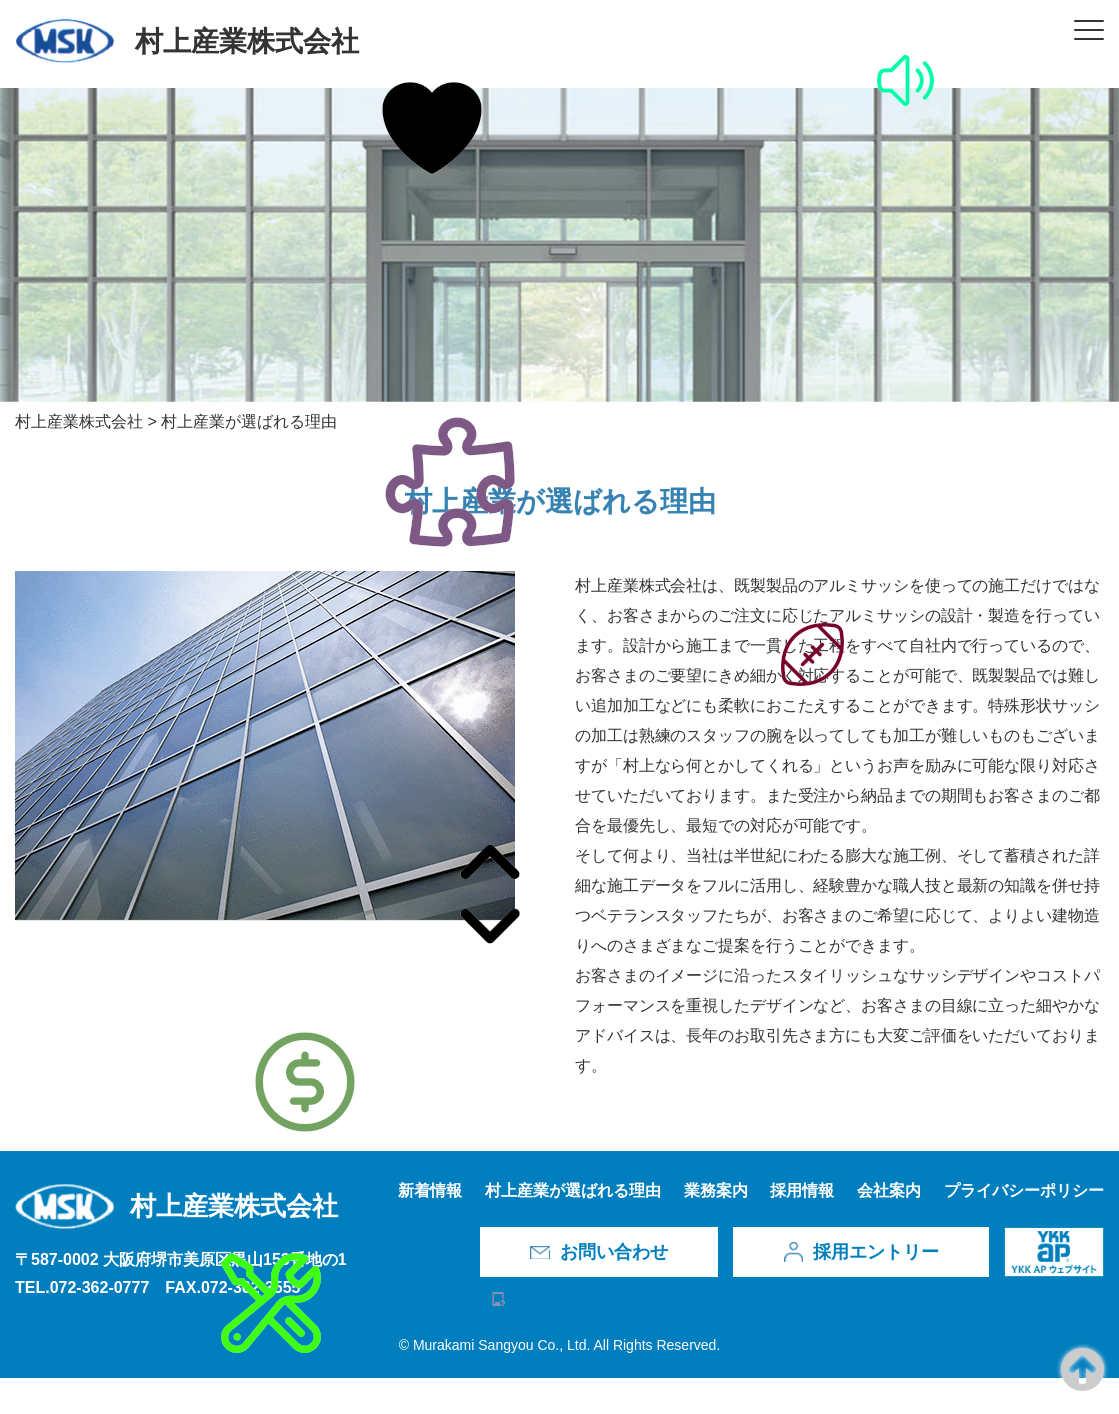 This screenshot has height=1414, width=1119. Describe the element at coordinates (452, 484) in the screenshot. I see `access plugins or extensions` at that location.